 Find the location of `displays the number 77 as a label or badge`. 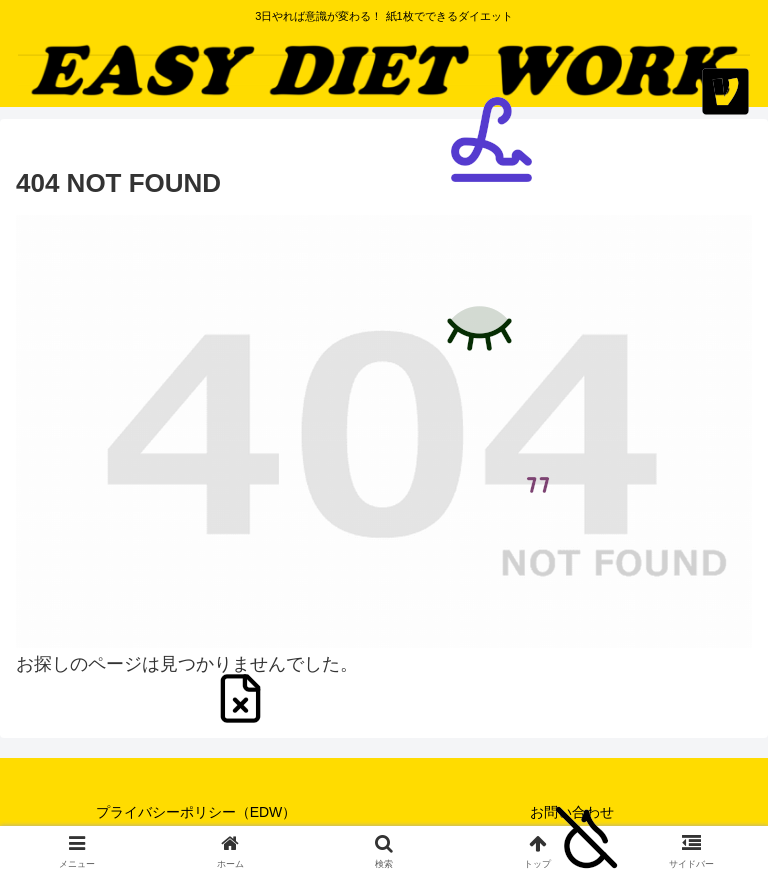

displays the number 77 as a label or badge is located at coordinates (538, 485).